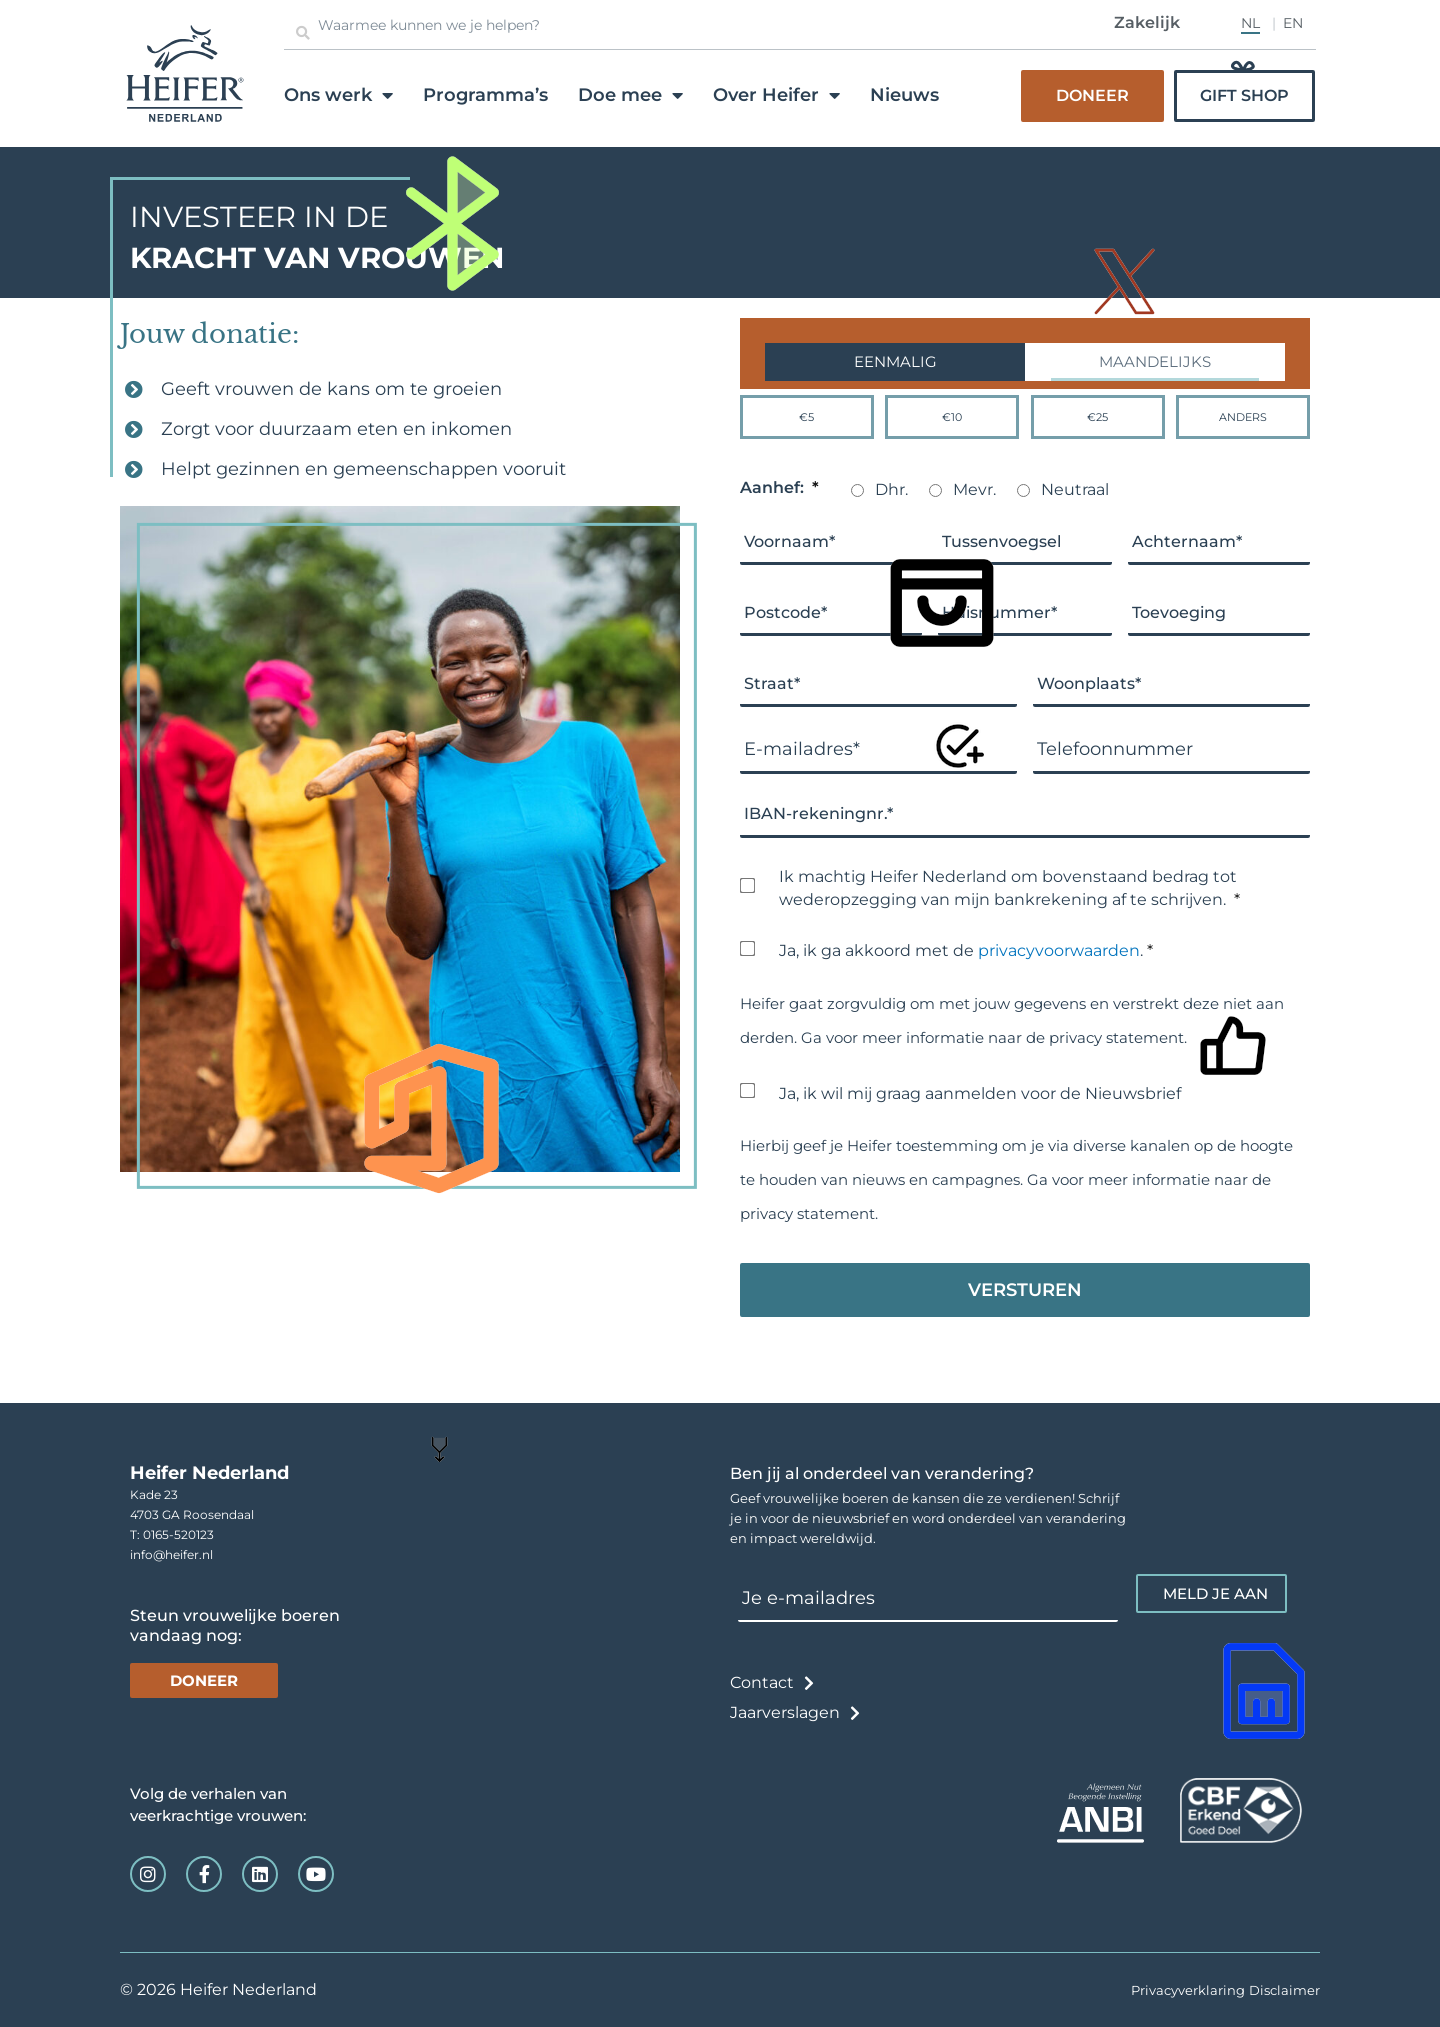 This screenshot has width=1440, height=2027. I want to click on merge branches or items together, so click(439, 1448).